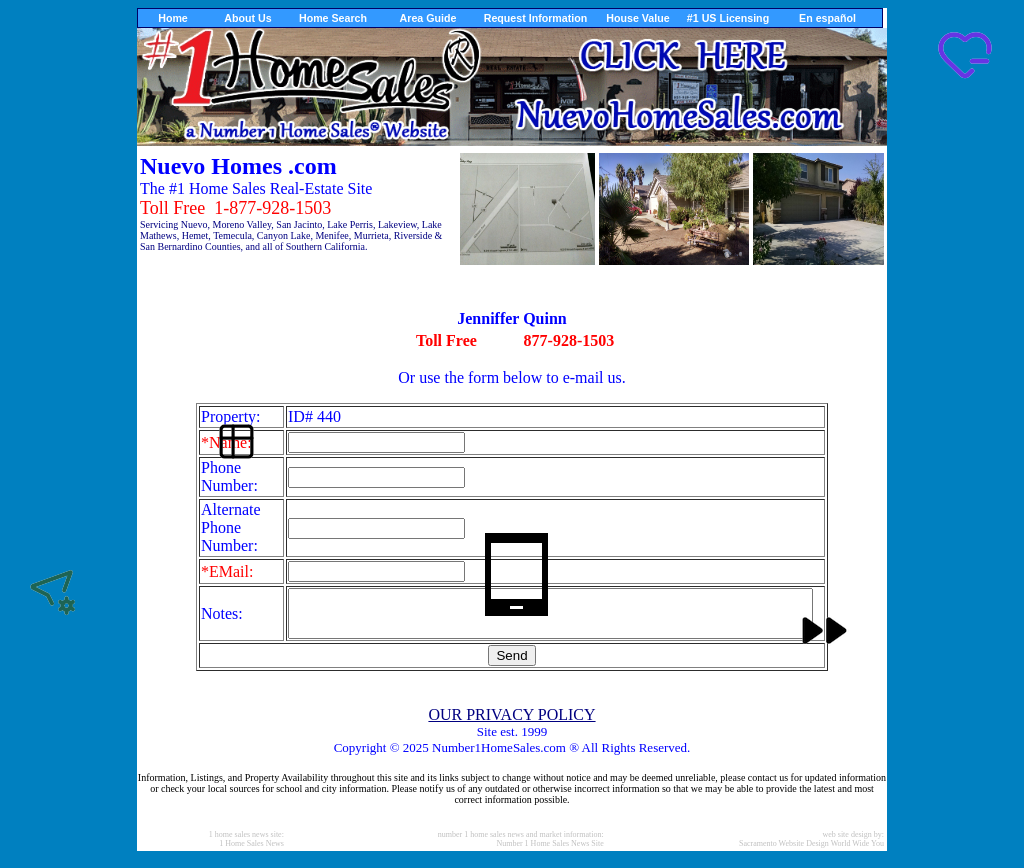 The width and height of the screenshot is (1024, 868). What do you see at coordinates (965, 54) in the screenshot?
I see `remove from favorites` at bounding box center [965, 54].